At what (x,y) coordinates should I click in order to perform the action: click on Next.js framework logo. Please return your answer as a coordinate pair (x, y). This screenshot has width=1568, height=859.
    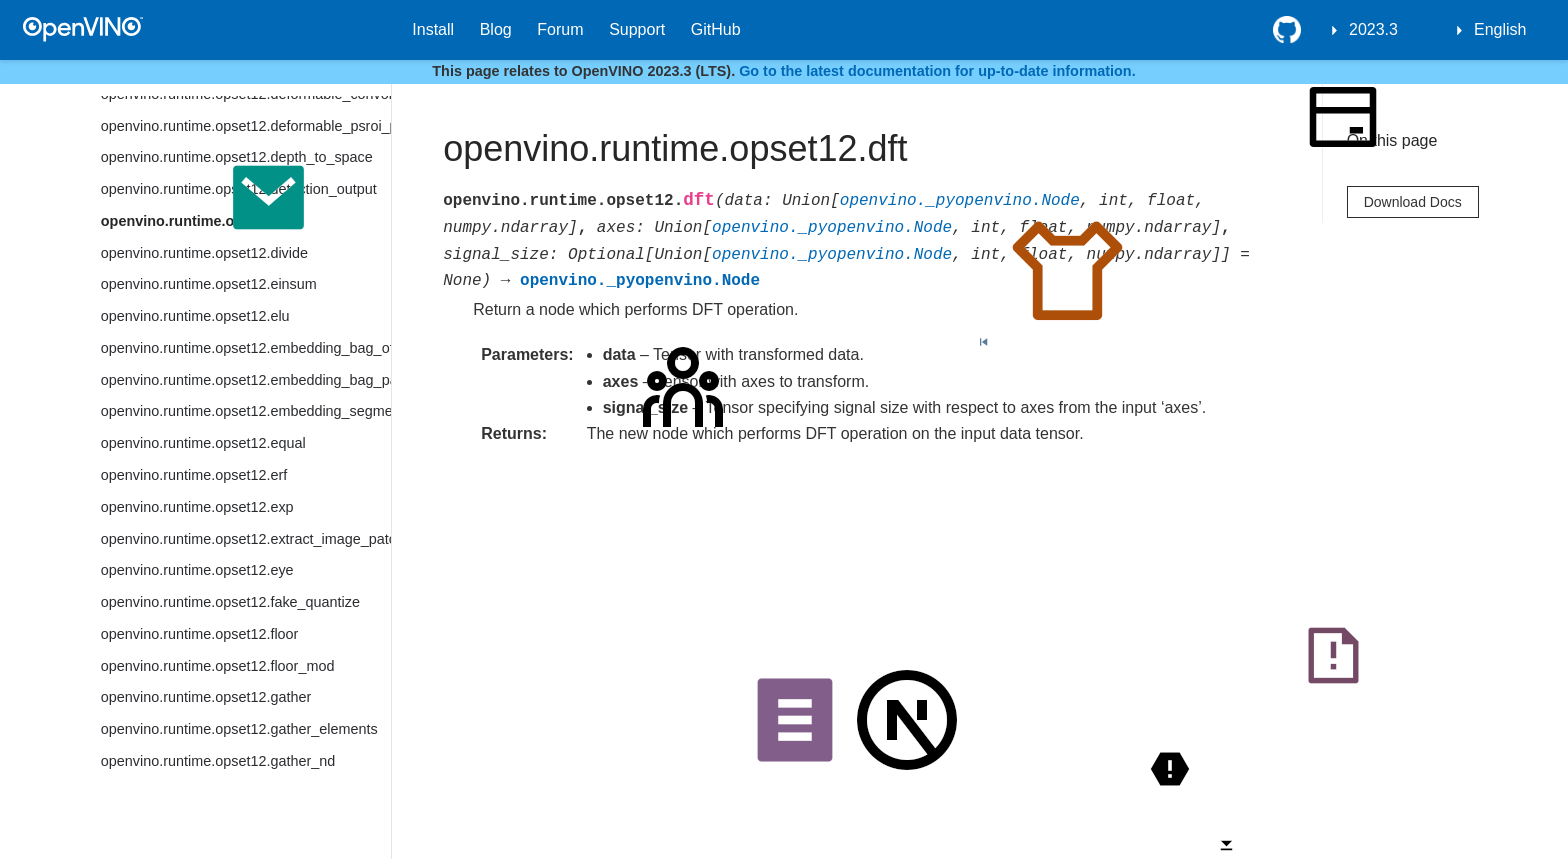
    Looking at the image, I should click on (907, 720).